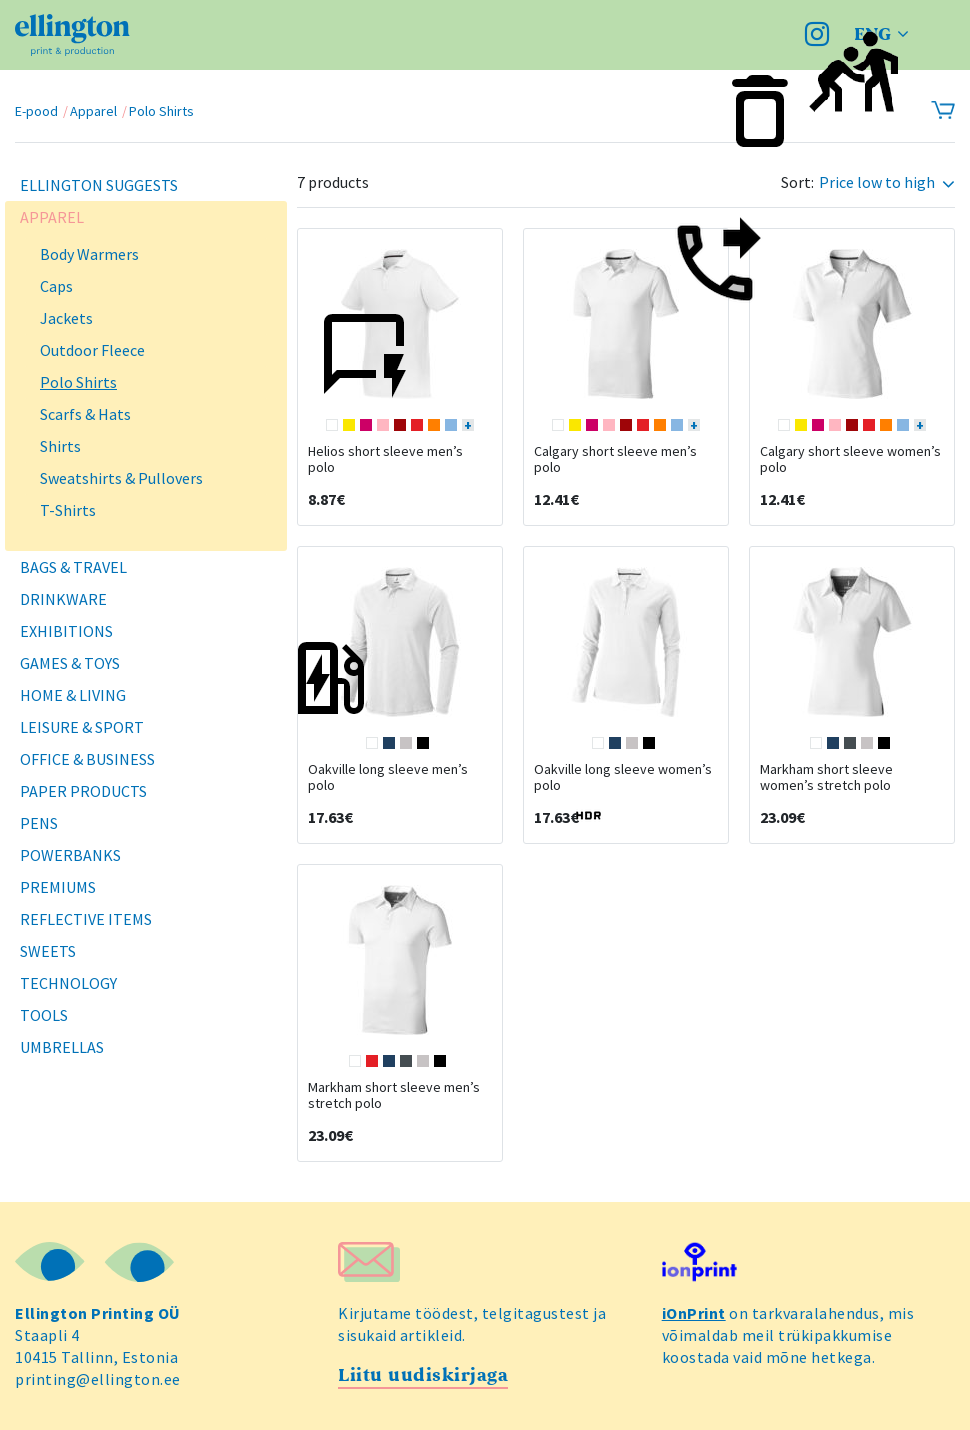  I want to click on call forwarding is enabled, so click(715, 263).